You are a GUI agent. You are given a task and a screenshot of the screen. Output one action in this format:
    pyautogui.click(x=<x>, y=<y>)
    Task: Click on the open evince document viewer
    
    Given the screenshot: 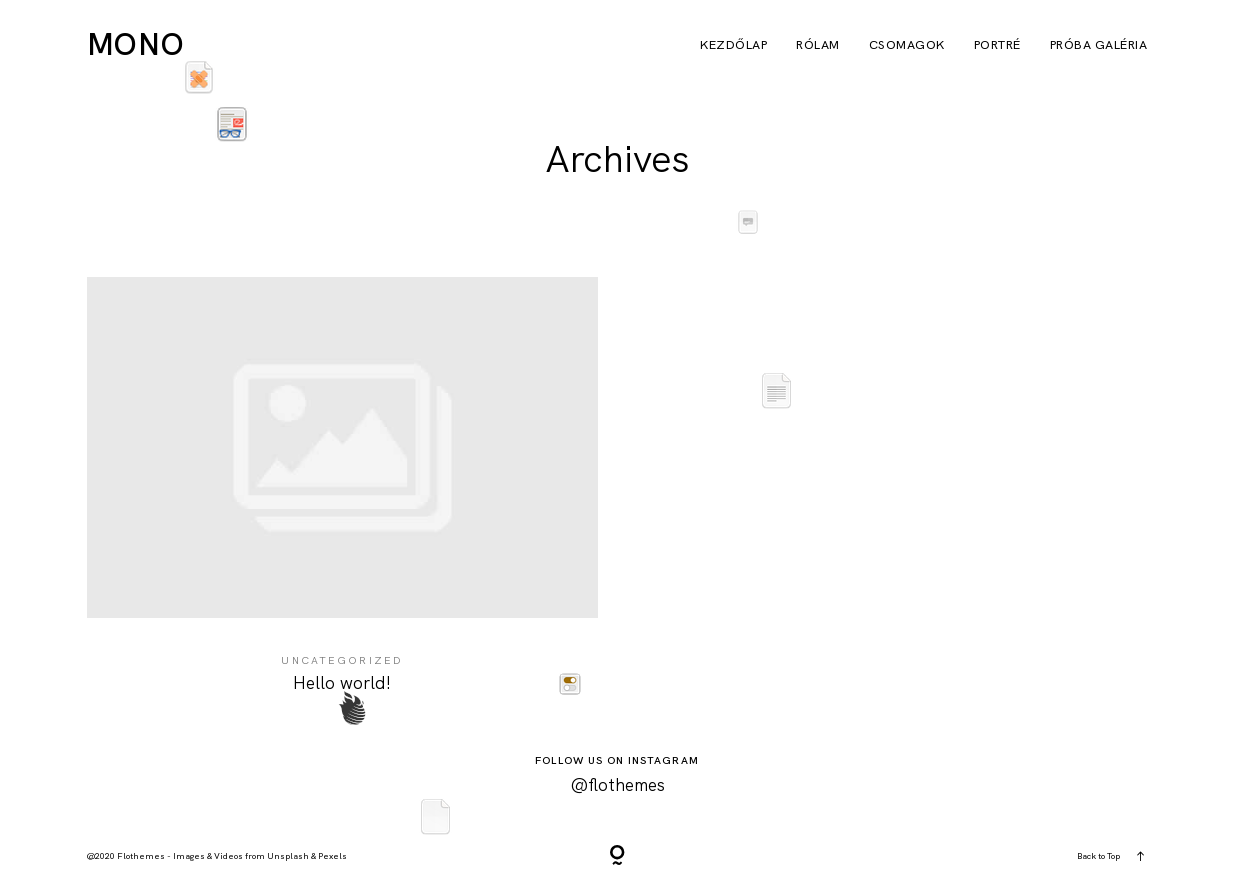 What is the action you would take?
    pyautogui.click(x=232, y=124)
    